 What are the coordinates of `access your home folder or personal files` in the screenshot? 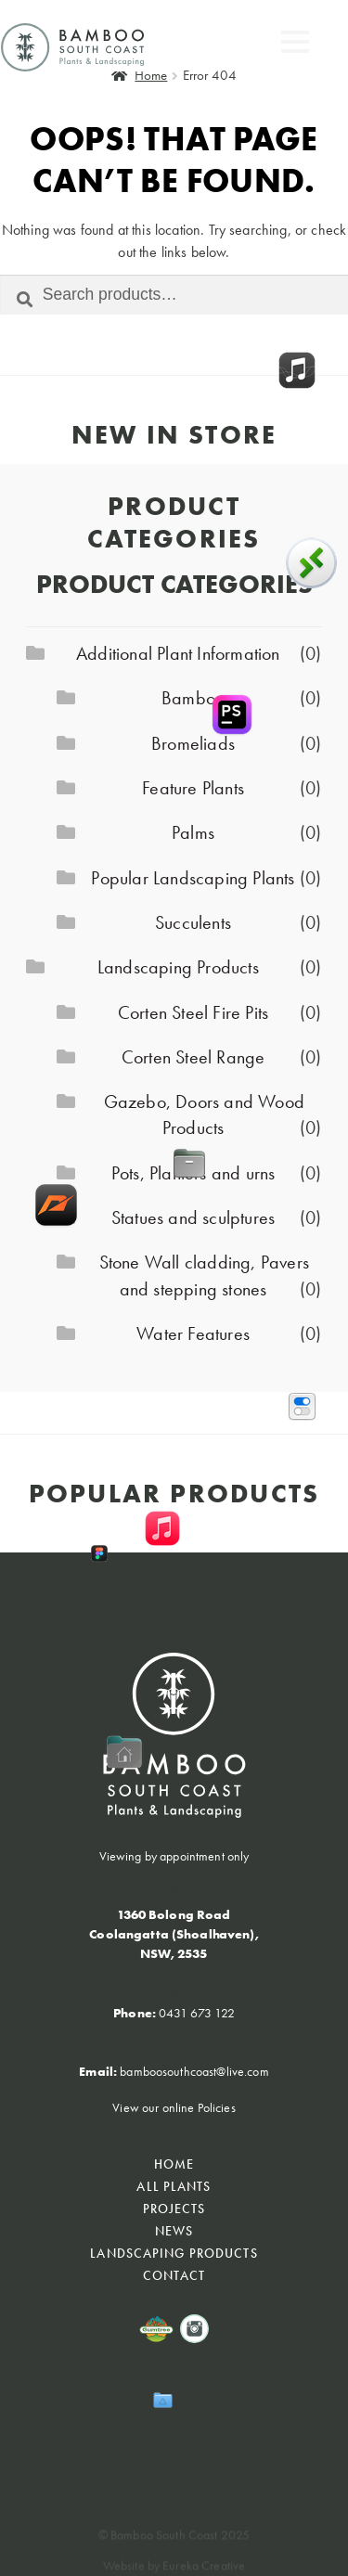 It's located at (124, 1752).